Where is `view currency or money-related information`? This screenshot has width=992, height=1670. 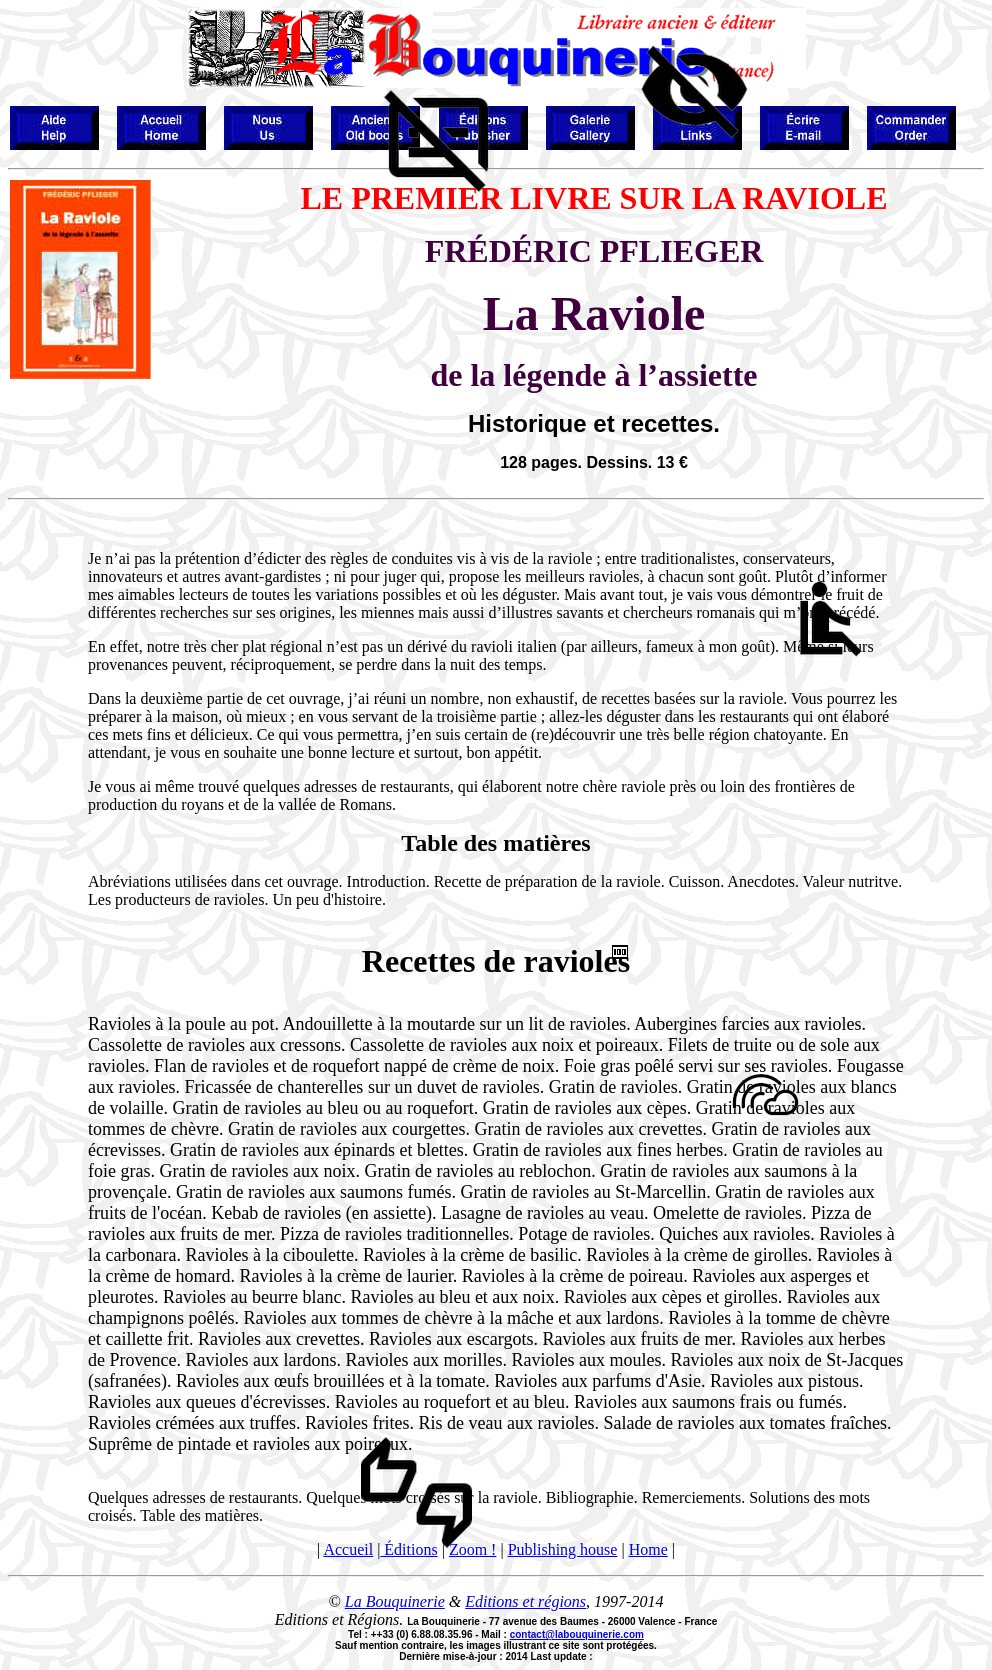
view currency or money-related information is located at coordinates (620, 952).